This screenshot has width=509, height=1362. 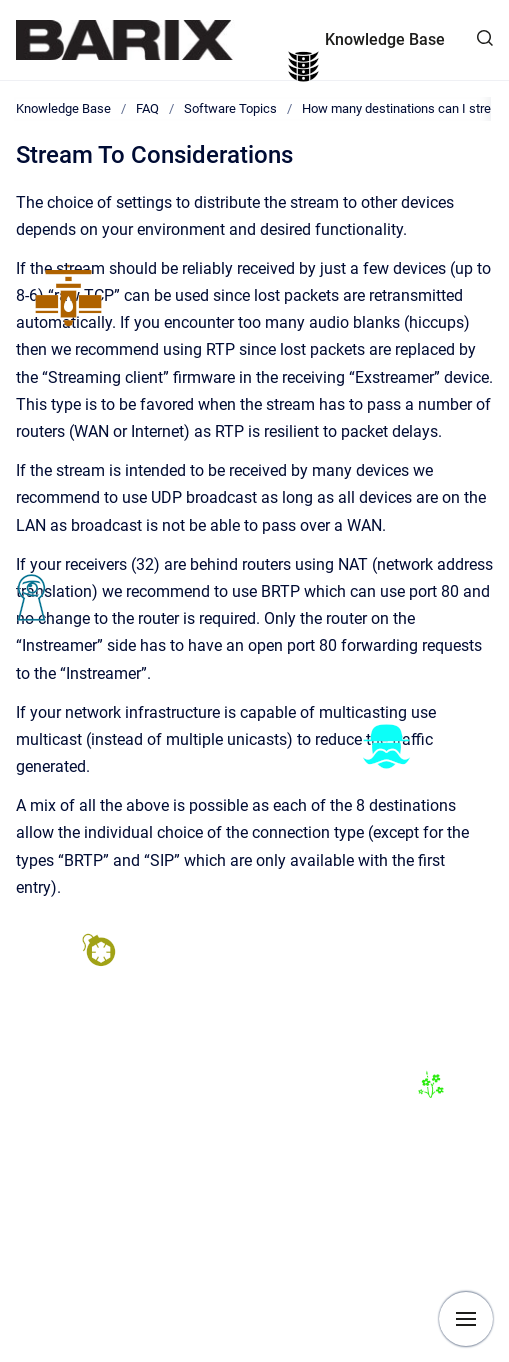 I want to click on adjust water or gas flow settings, so click(x=68, y=295).